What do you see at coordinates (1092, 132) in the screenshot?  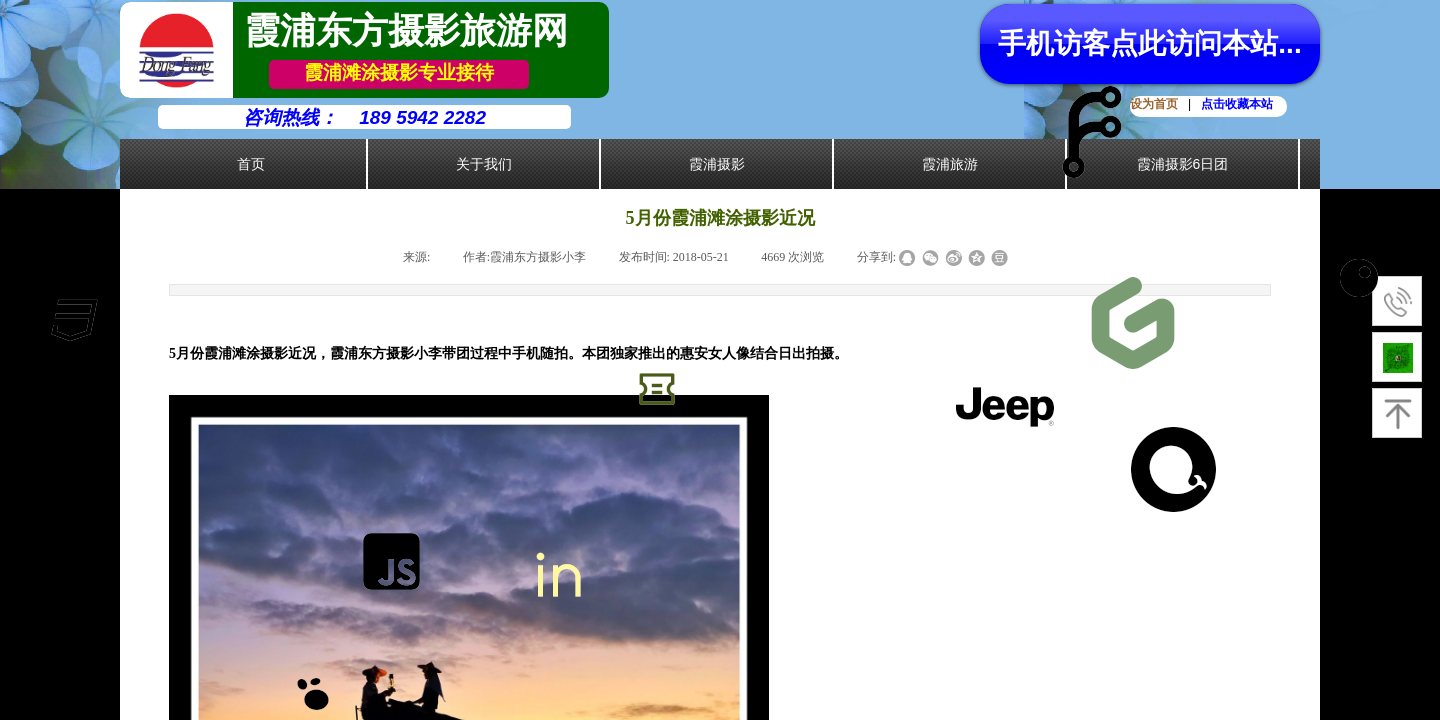 I see `open forgejo git repository` at bounding box center [1092, 132].